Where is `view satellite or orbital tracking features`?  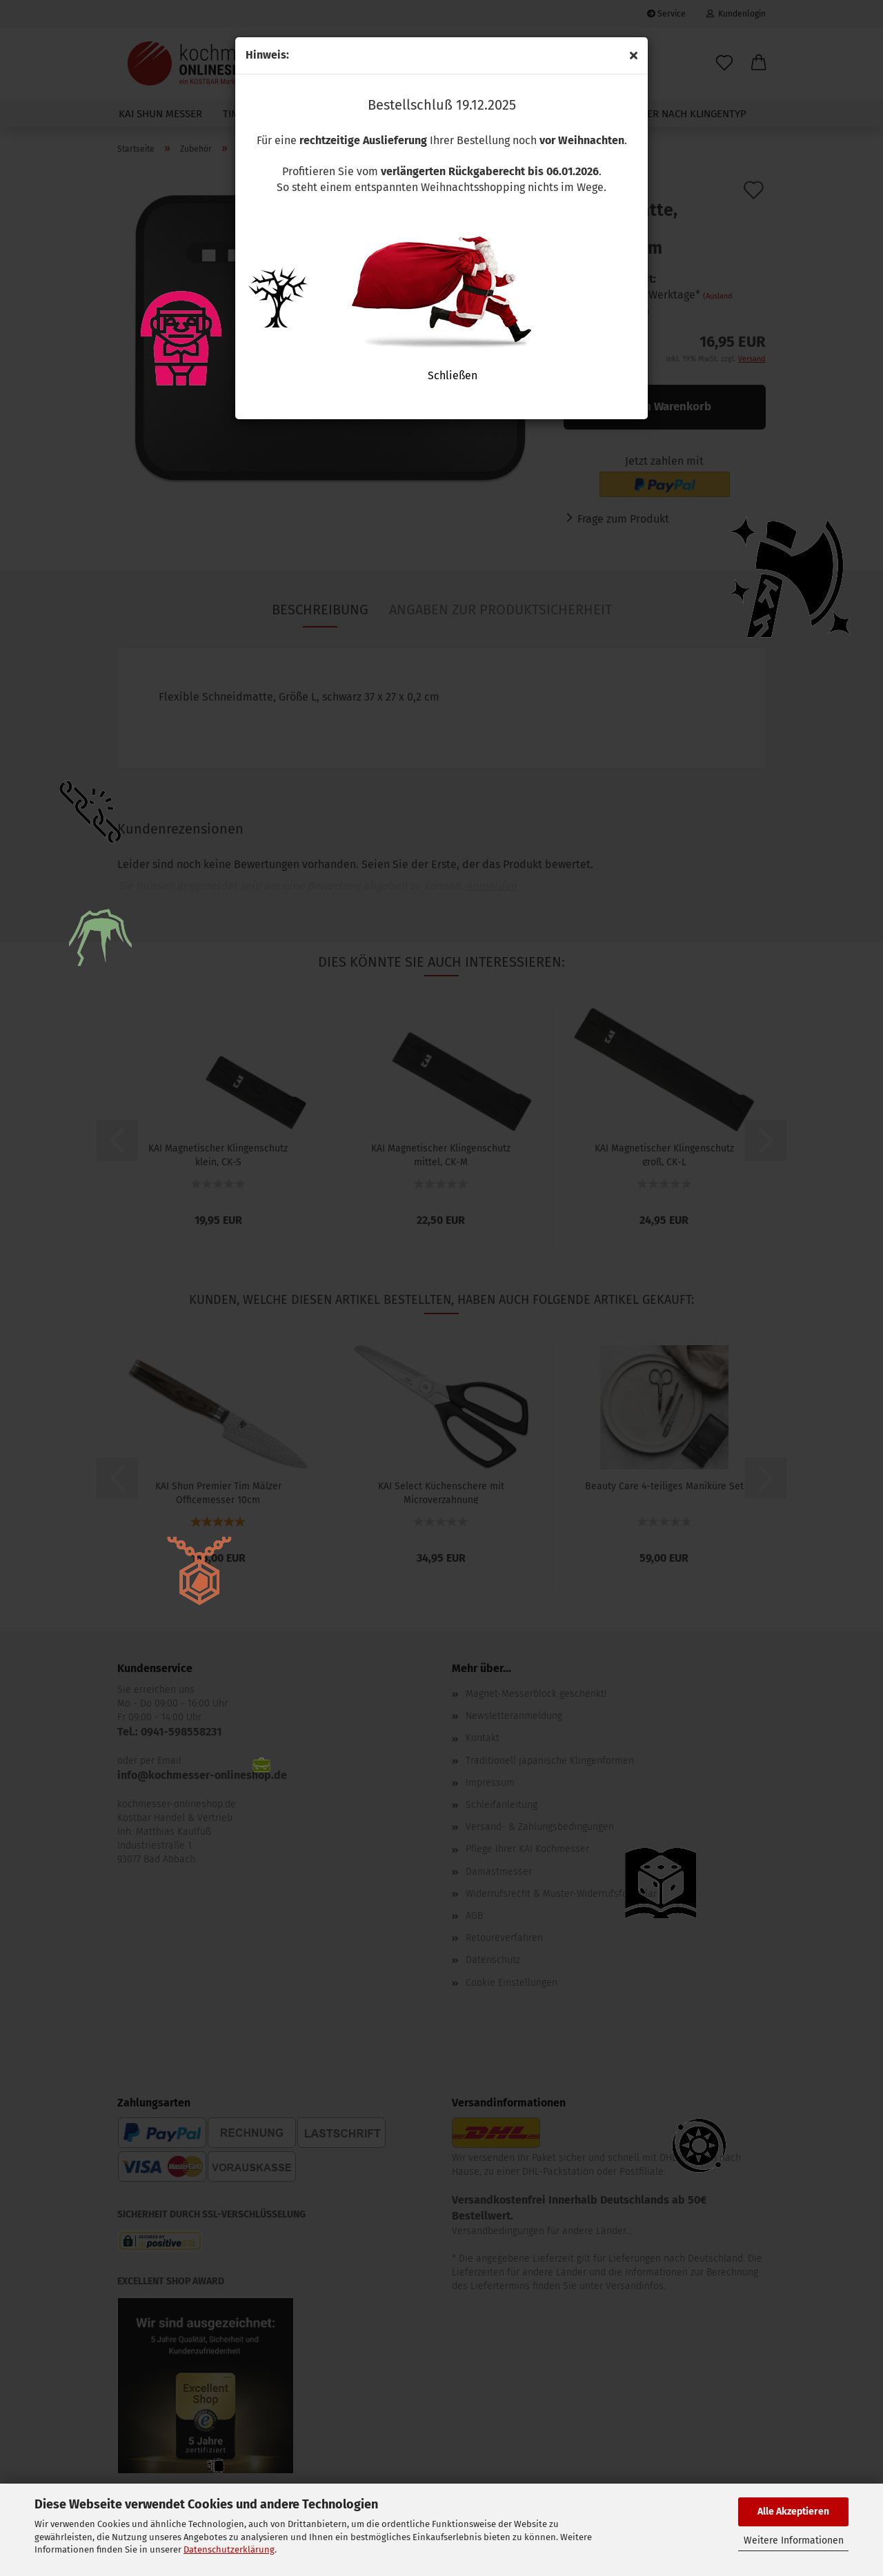 view satellite or orbital tracking features is located at coordinates (699, 2146).